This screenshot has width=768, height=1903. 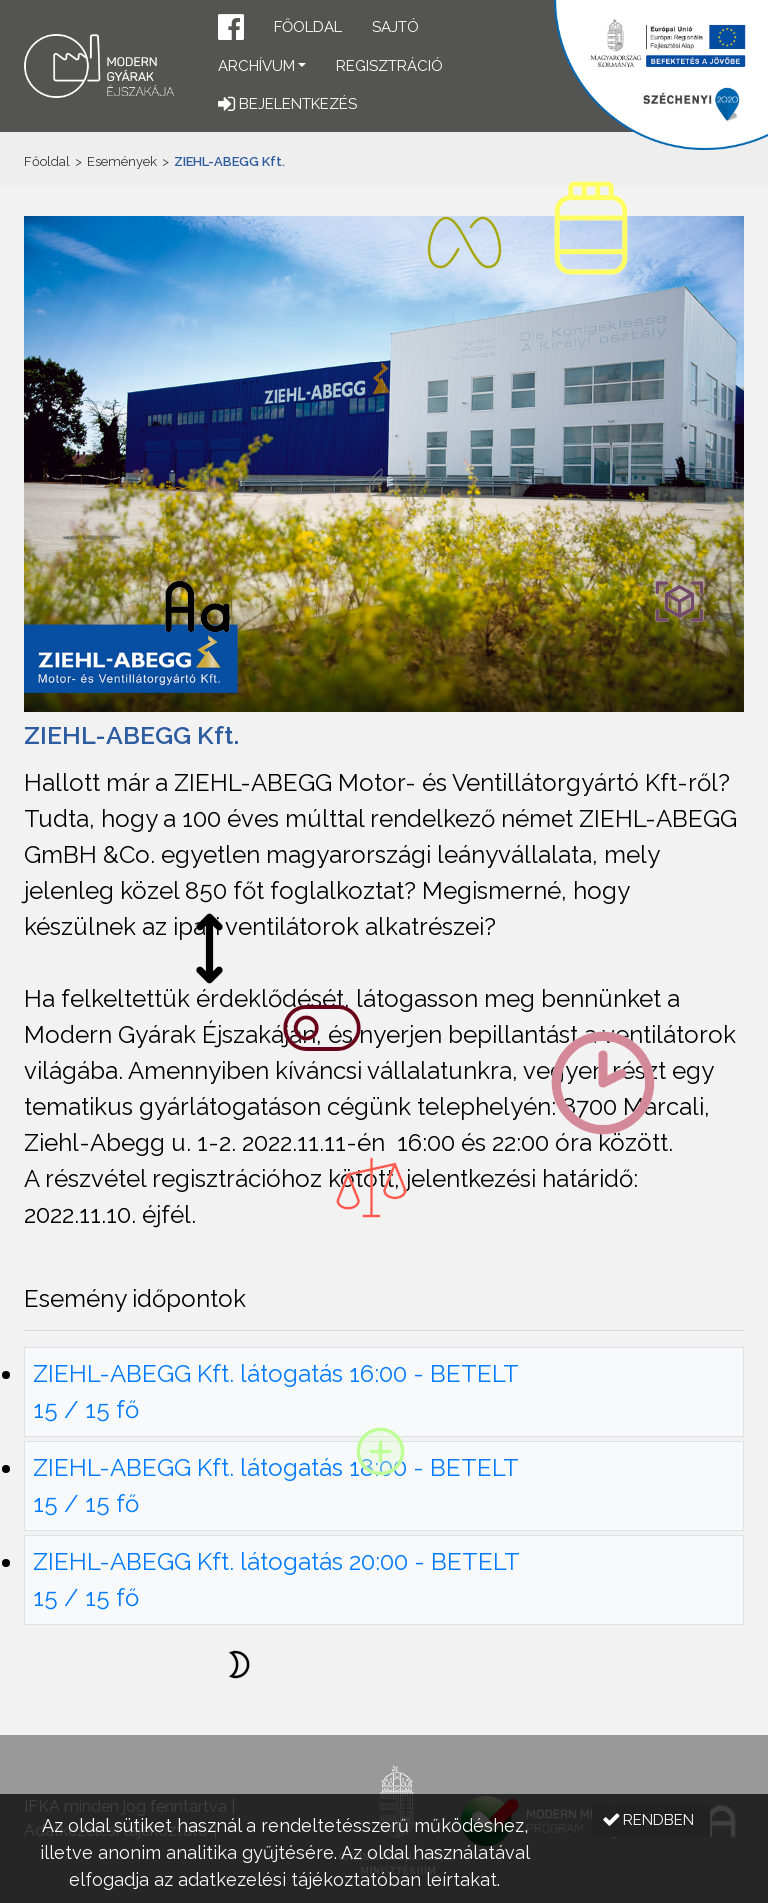 What do you see at coordinates (322, 1028) in the screenshot?
I see `toggle switch in off position` at bounding box center [322, 1028].